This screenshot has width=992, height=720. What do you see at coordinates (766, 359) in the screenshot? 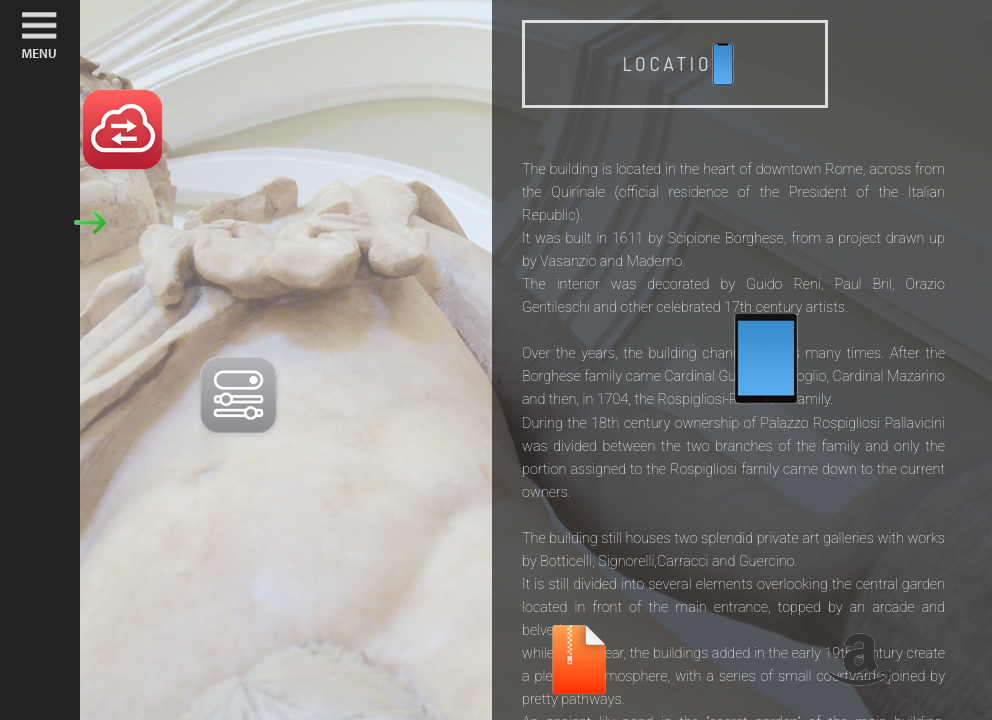
I see `manage connected iPad device` at bounding box center [766, 359].